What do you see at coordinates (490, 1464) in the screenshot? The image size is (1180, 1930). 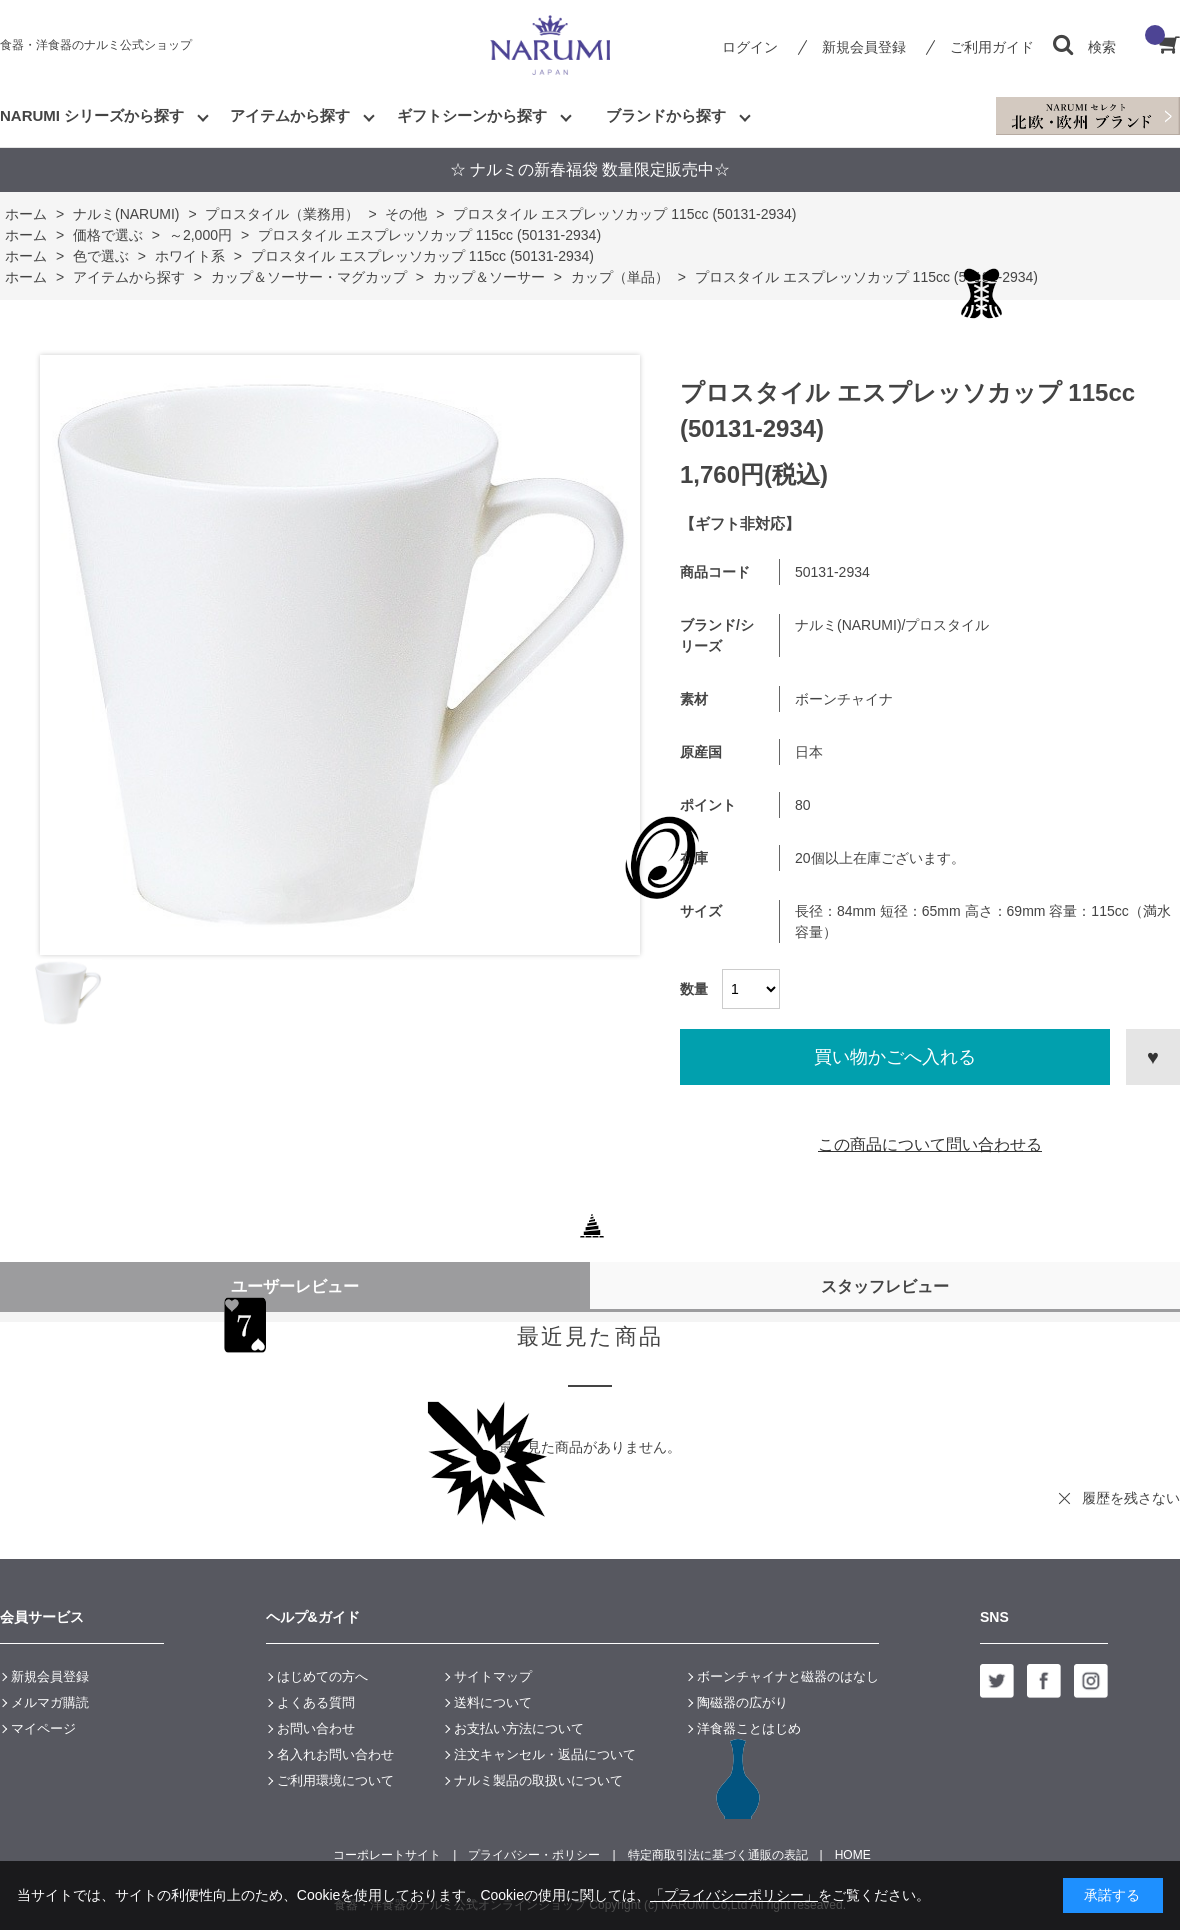 I see `indicates a match strike or ignition action` at bounding box center [490, 1464].